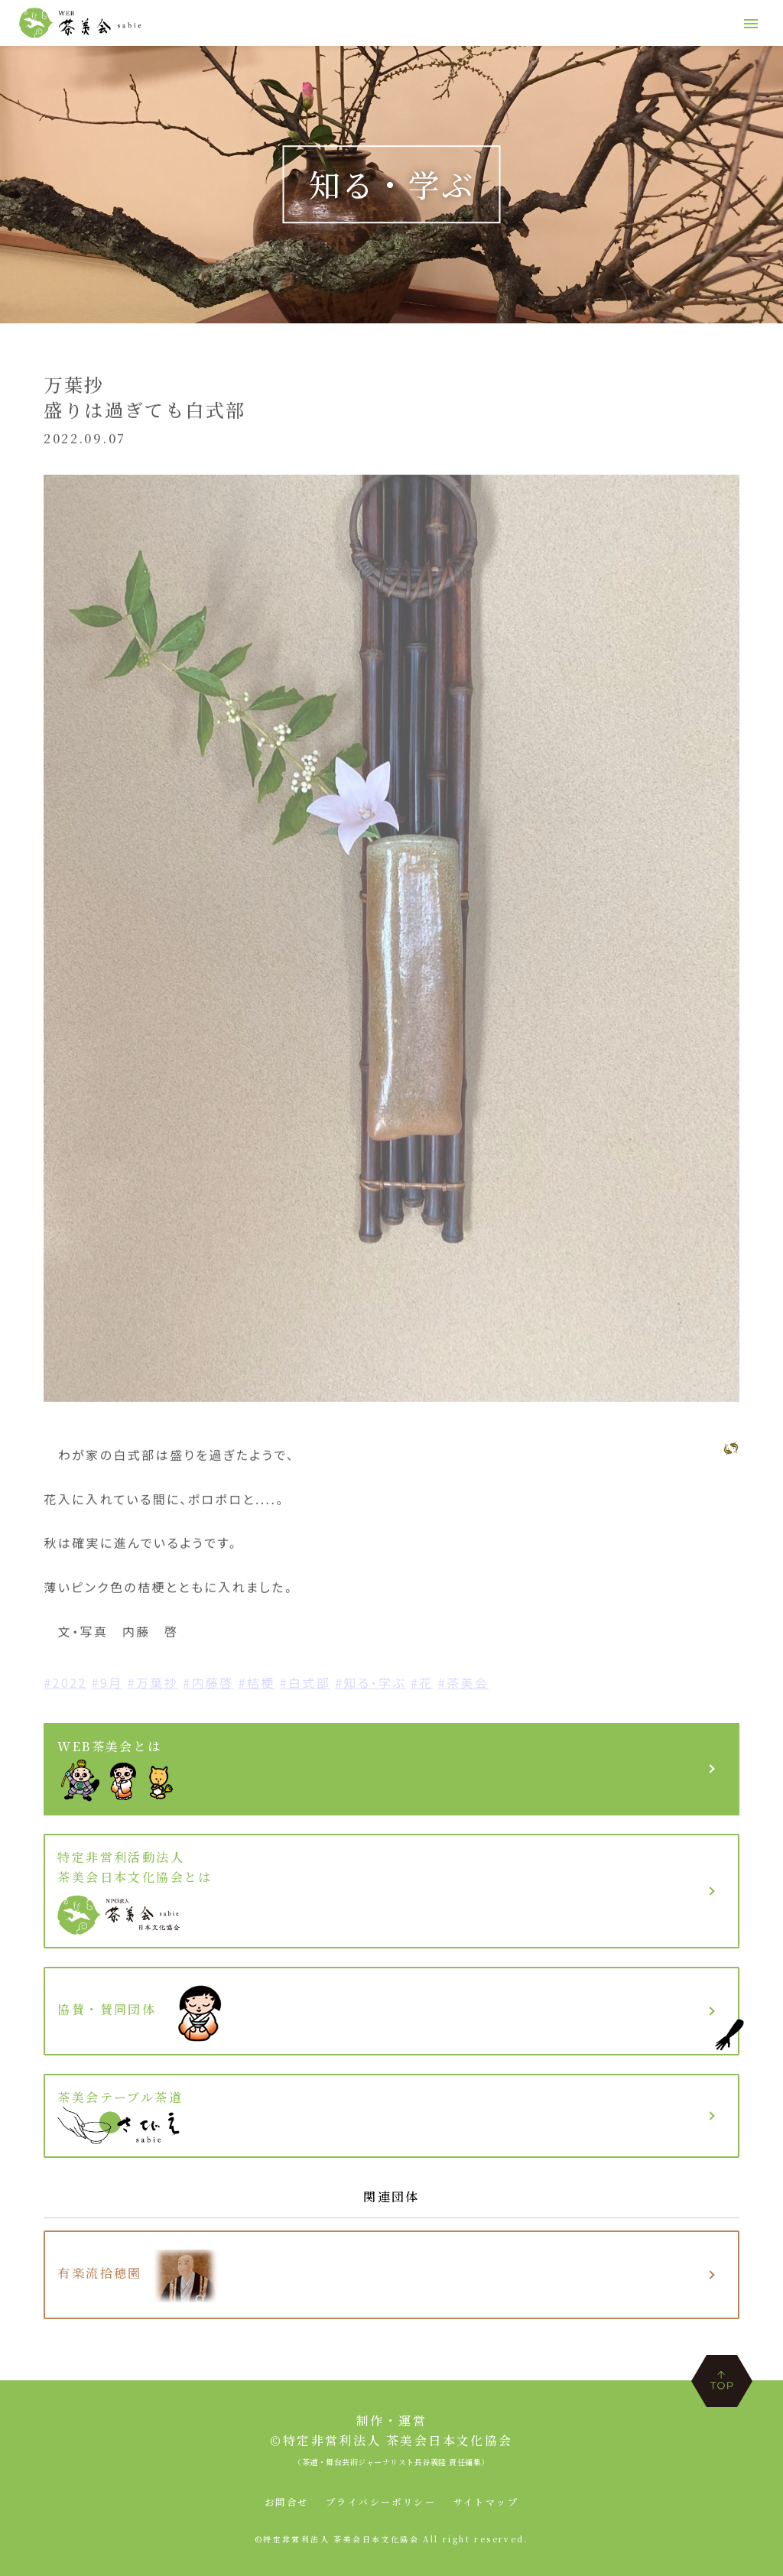  I want to click on indicates a cycling or refresh process in a fishing game, so click(731, 1449).